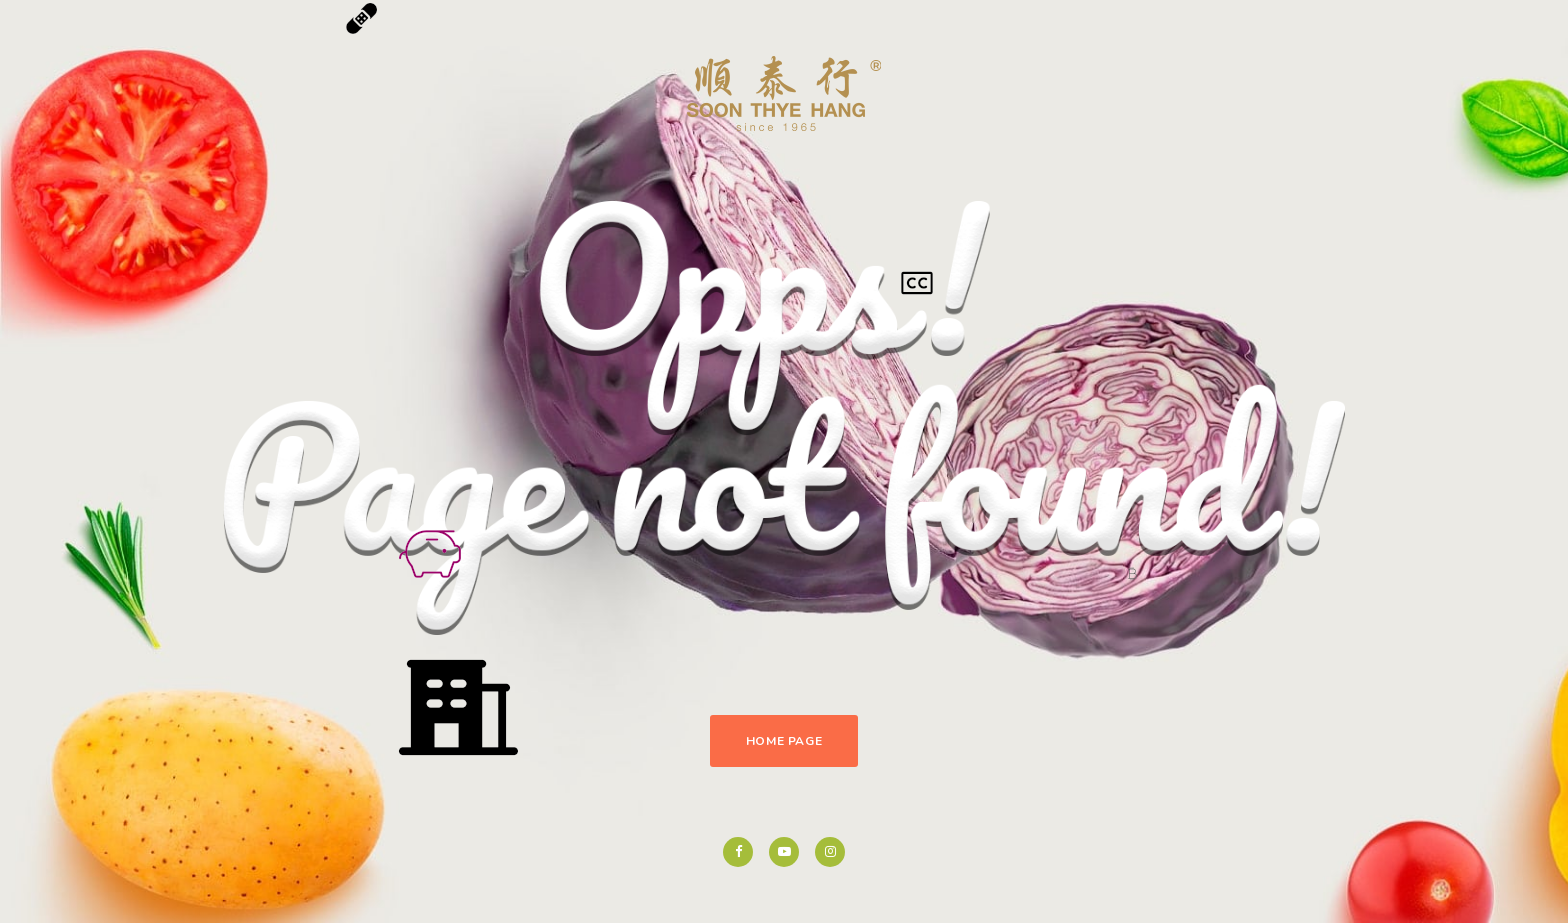  What do you see at coordinates (431, 554) in the screenshot?
I see `access savings or budget features` at bounding box center [431, 554].